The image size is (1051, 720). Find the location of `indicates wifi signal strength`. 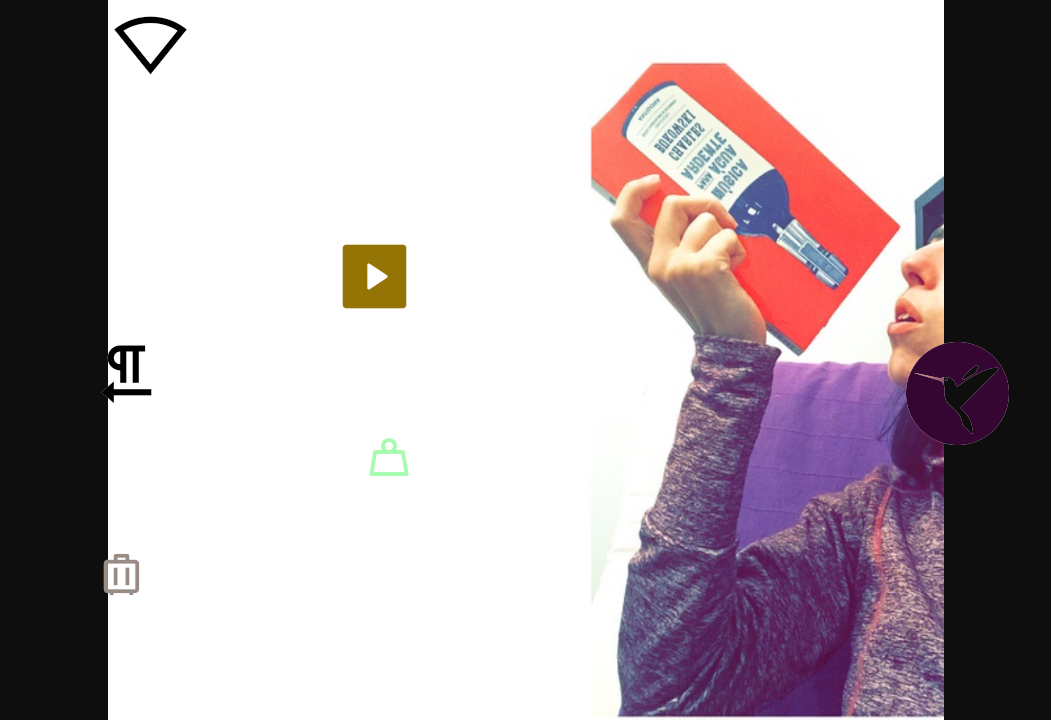

indicates wifi signal strength is located at coordinates (150, 45).